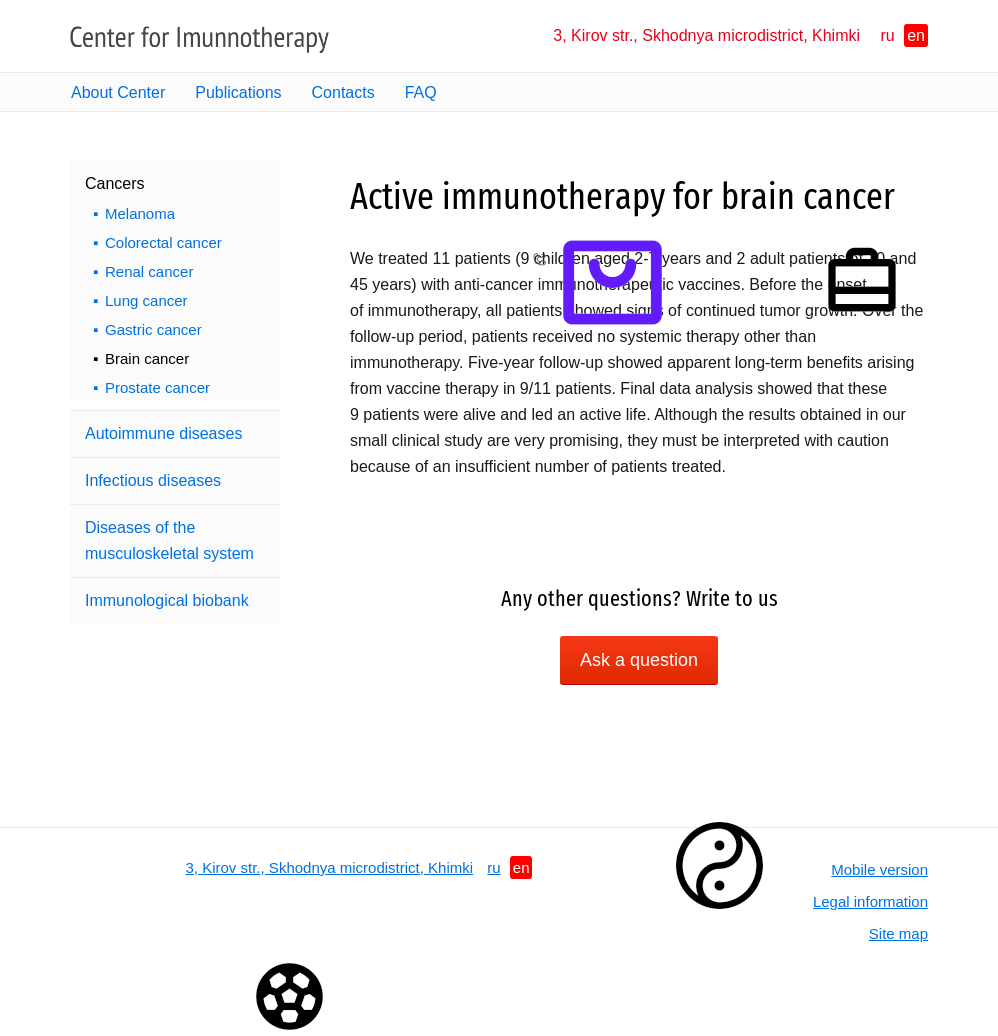 Image resolution: width=998 pixels, height=1036 pixels. What do you see at coordinates (719, 865) in the screenshot?
I see `toggle balance or harmony mode` at bounding box center [719, 865].